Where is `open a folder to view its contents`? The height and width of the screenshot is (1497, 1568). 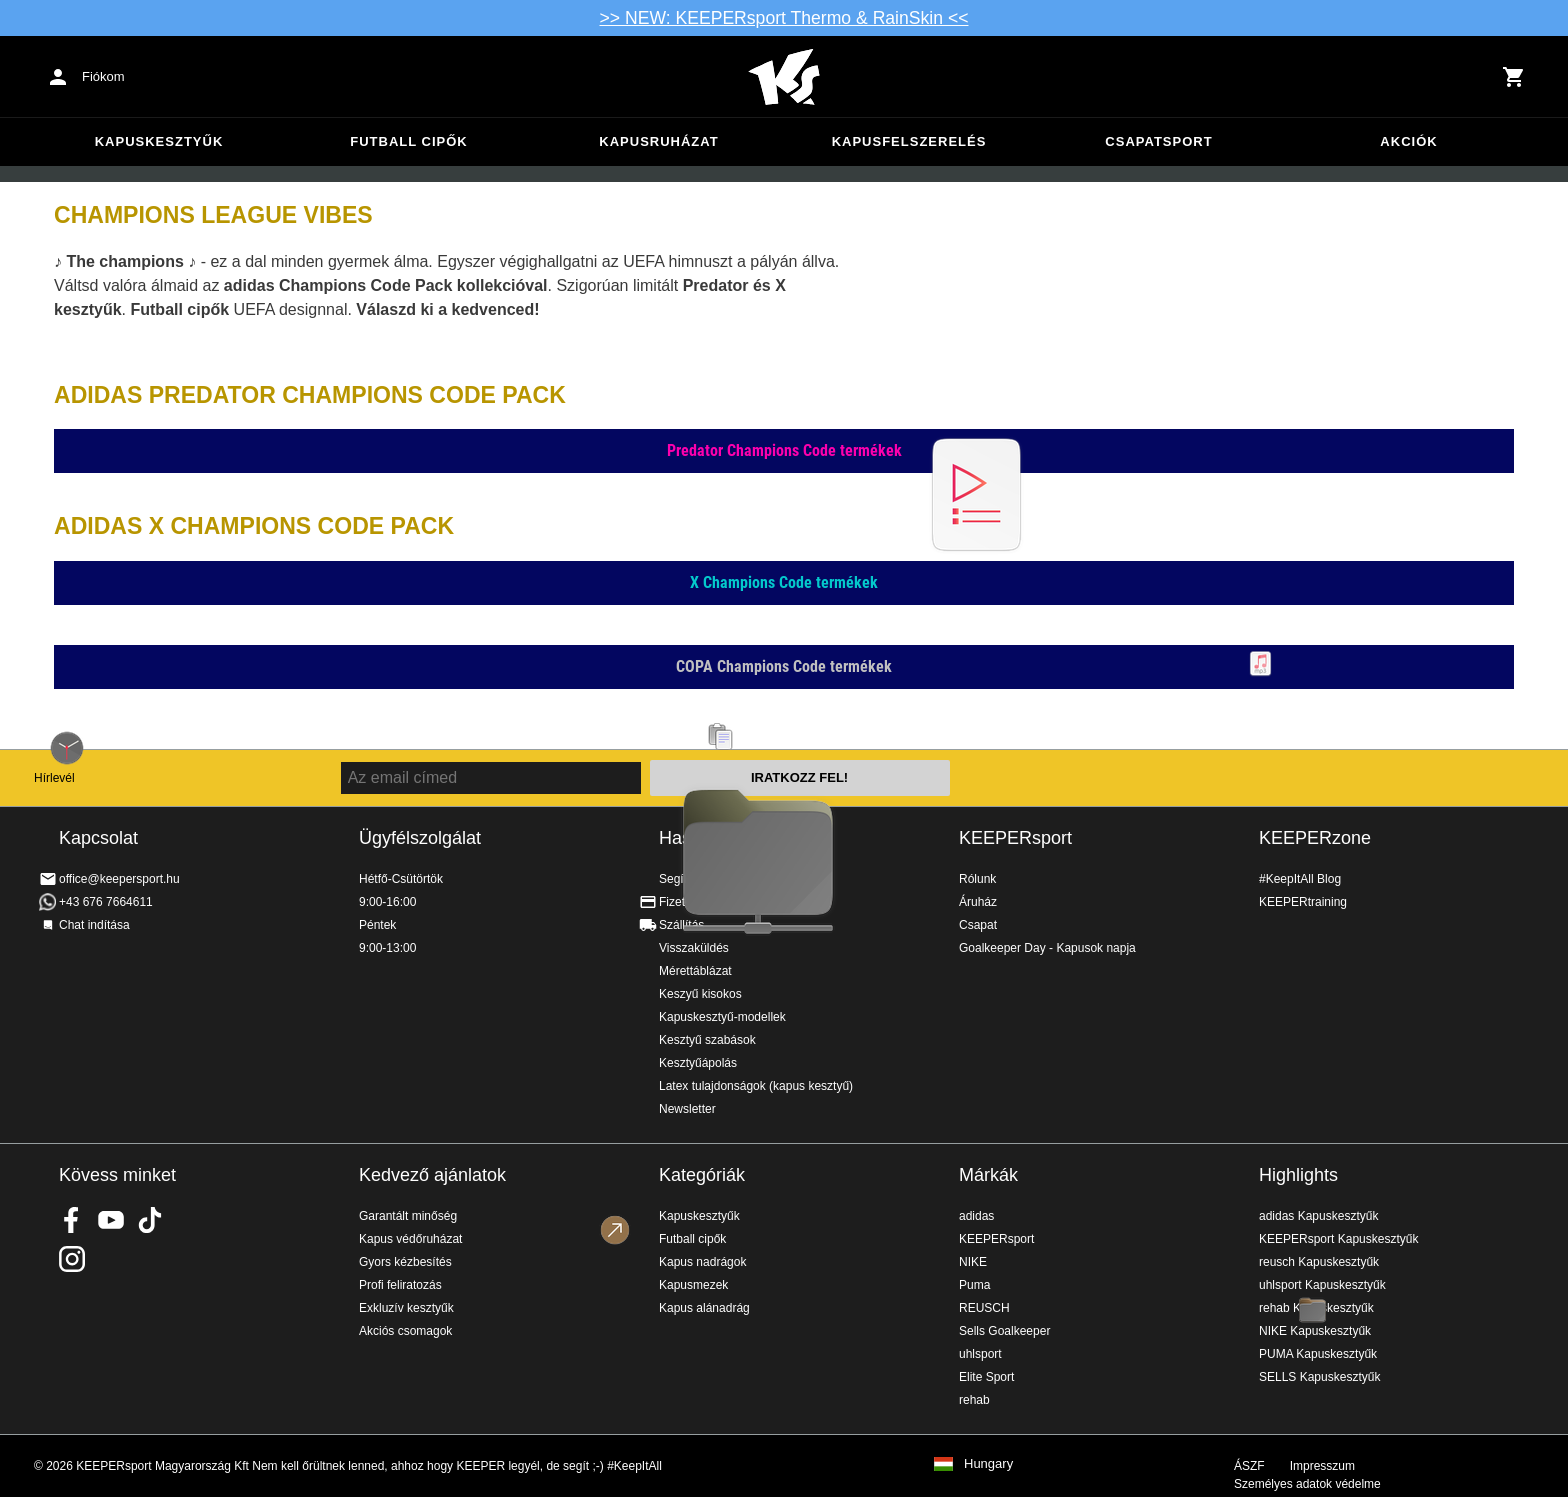 open a folder to view its contents is located at coordinates (1312, 1309).